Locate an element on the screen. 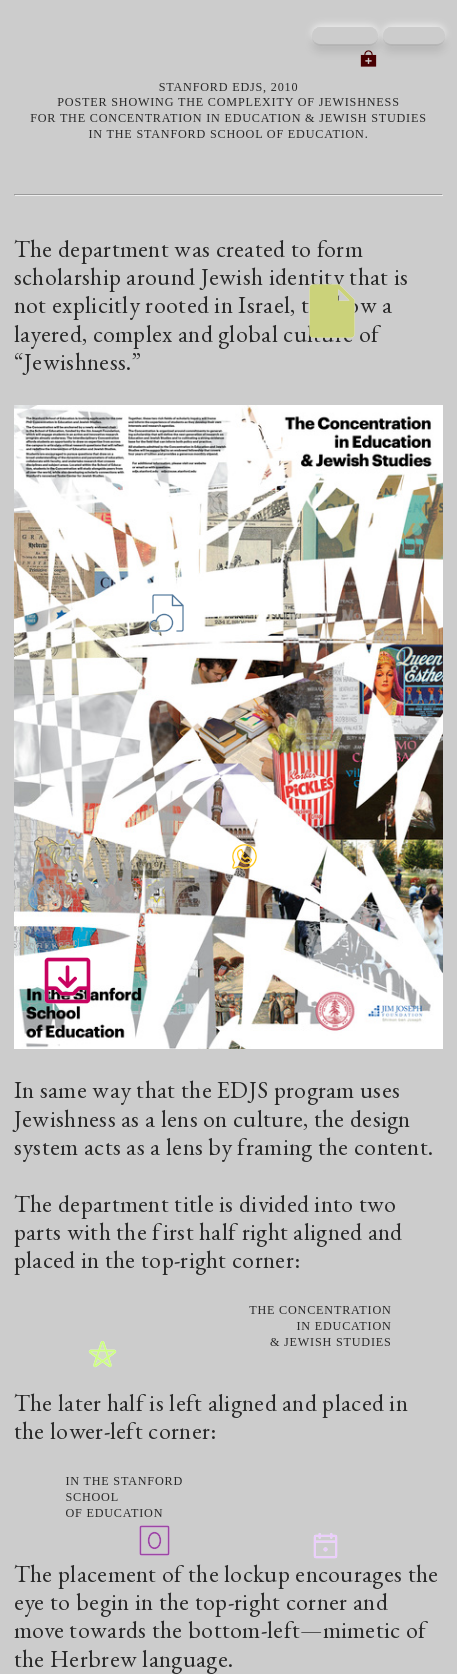 The height and width of the screenshot is (1674, 457). access cloud-synced documents is located at coordinates (168, 613).